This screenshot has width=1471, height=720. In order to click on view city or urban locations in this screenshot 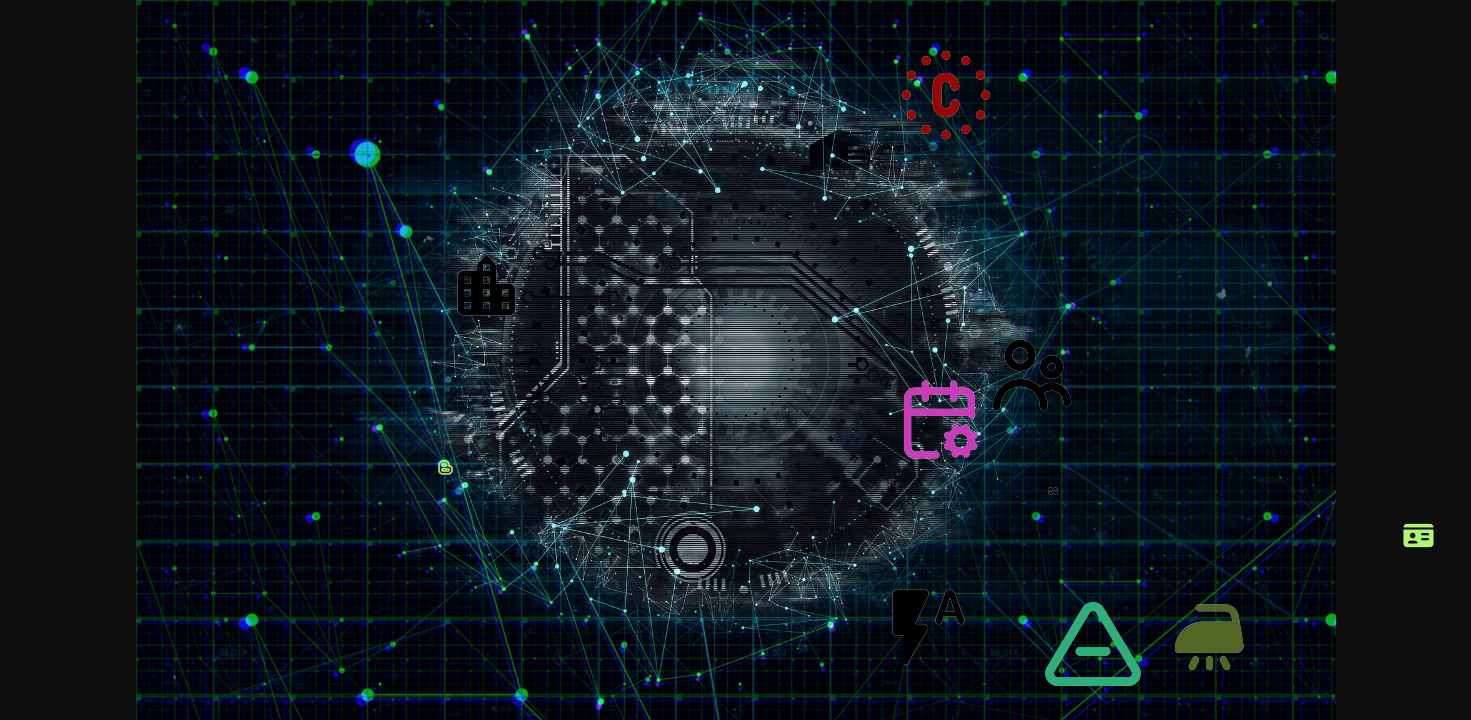, I will do `click(486, 286)`.